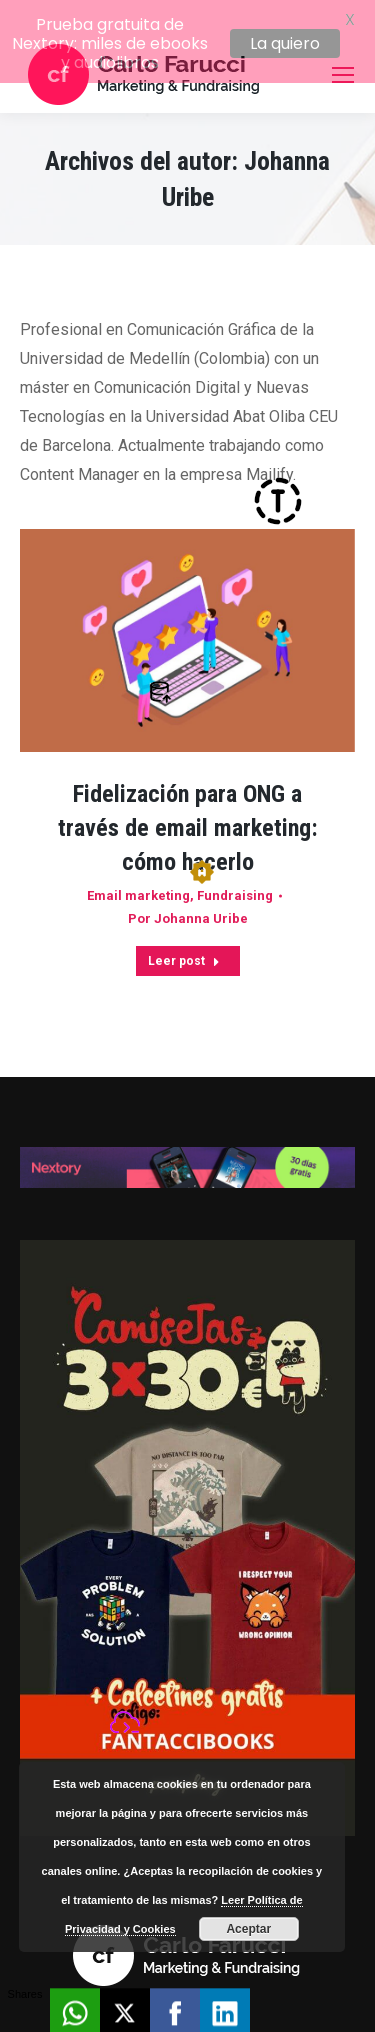 The height and width of the screenshot is (2032, 375). I want to click on access cloud-based AI agent services, so click(125, 1723).